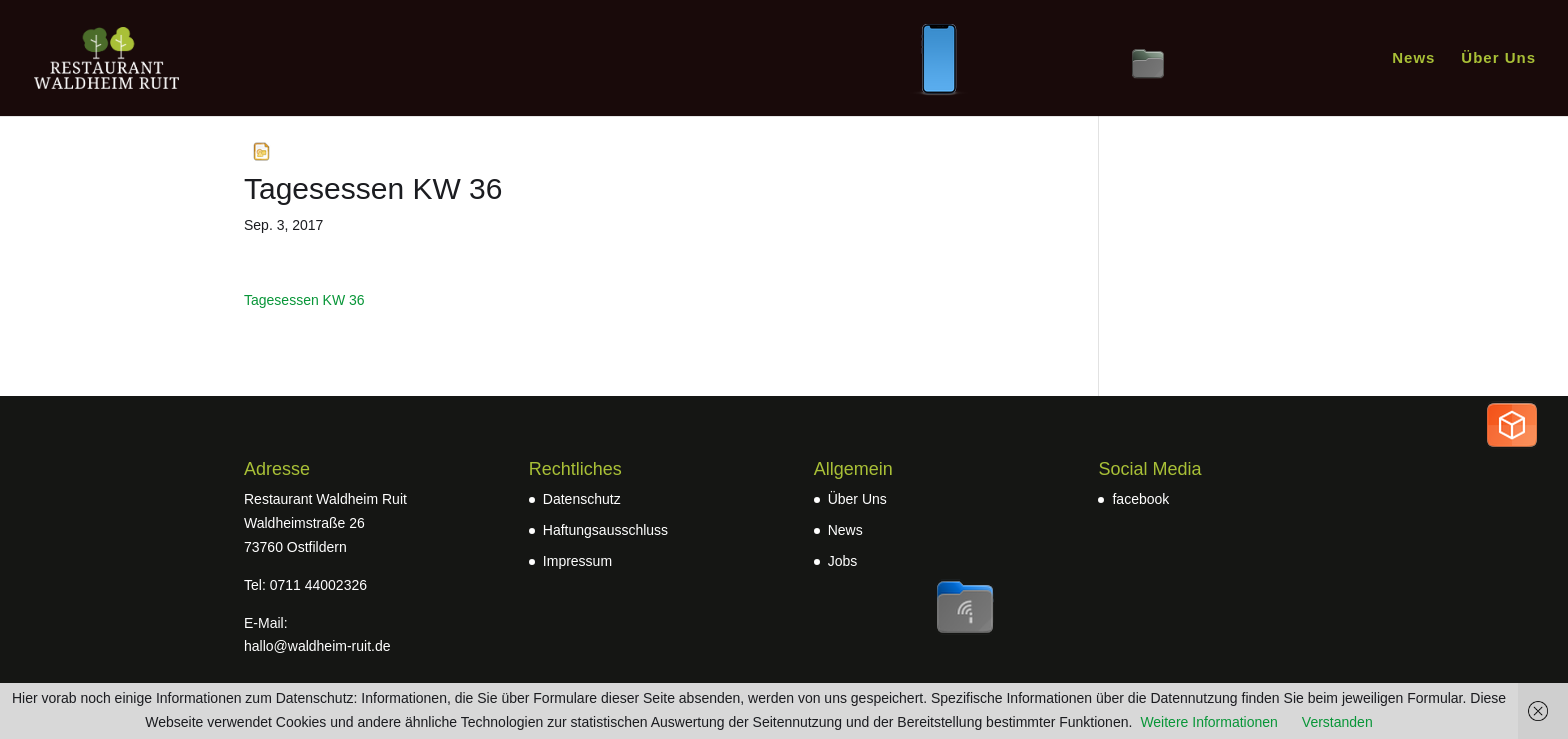  Describe the element at coordinates (1512, 424) in the screenshot. I see `open a 3D model file` at that location.